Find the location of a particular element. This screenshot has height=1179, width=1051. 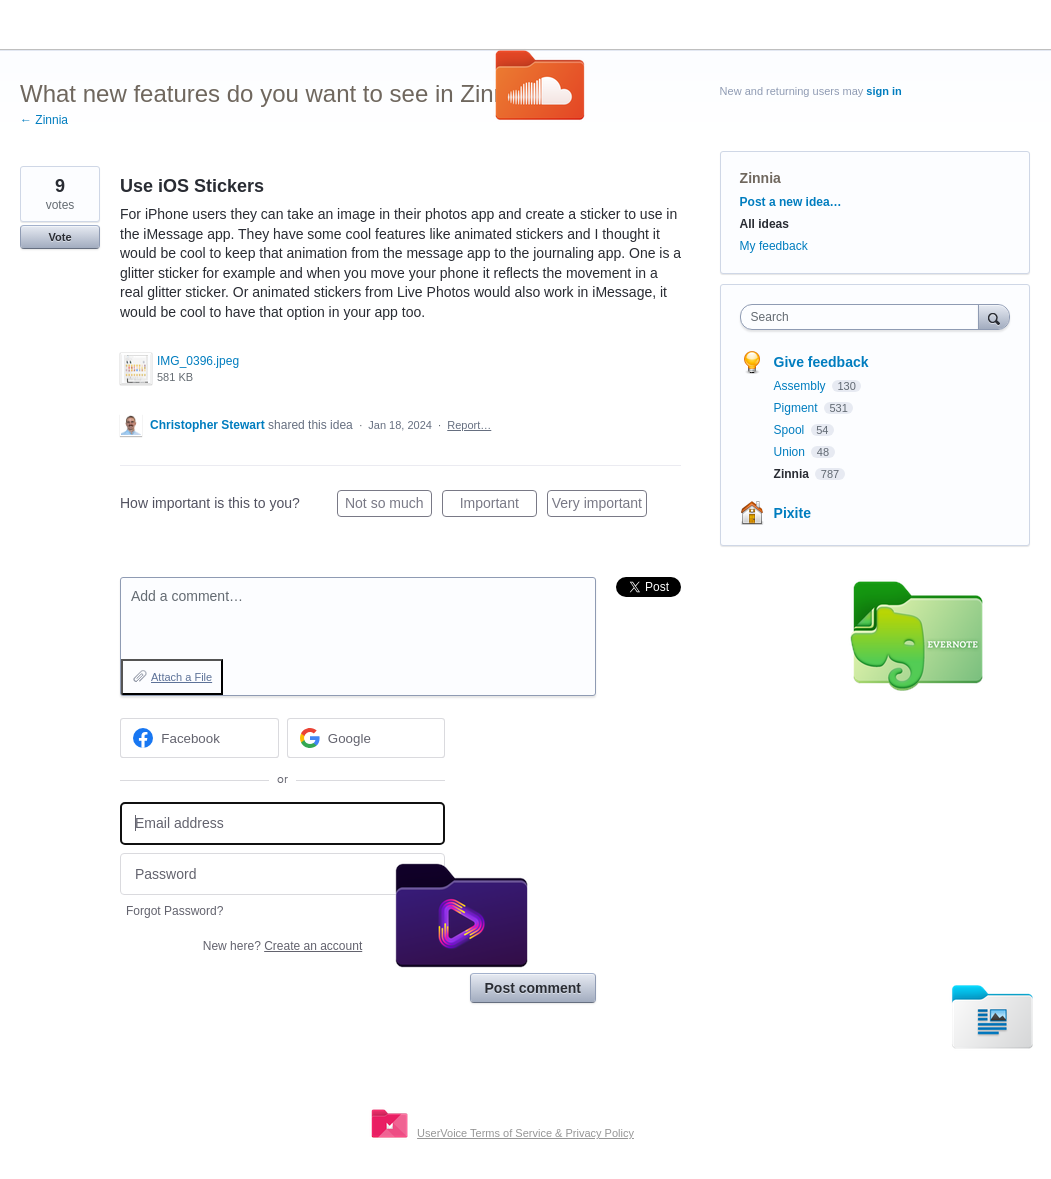

open folder containing LibreOffice Writer documents is located at coordinates (992, 1019).